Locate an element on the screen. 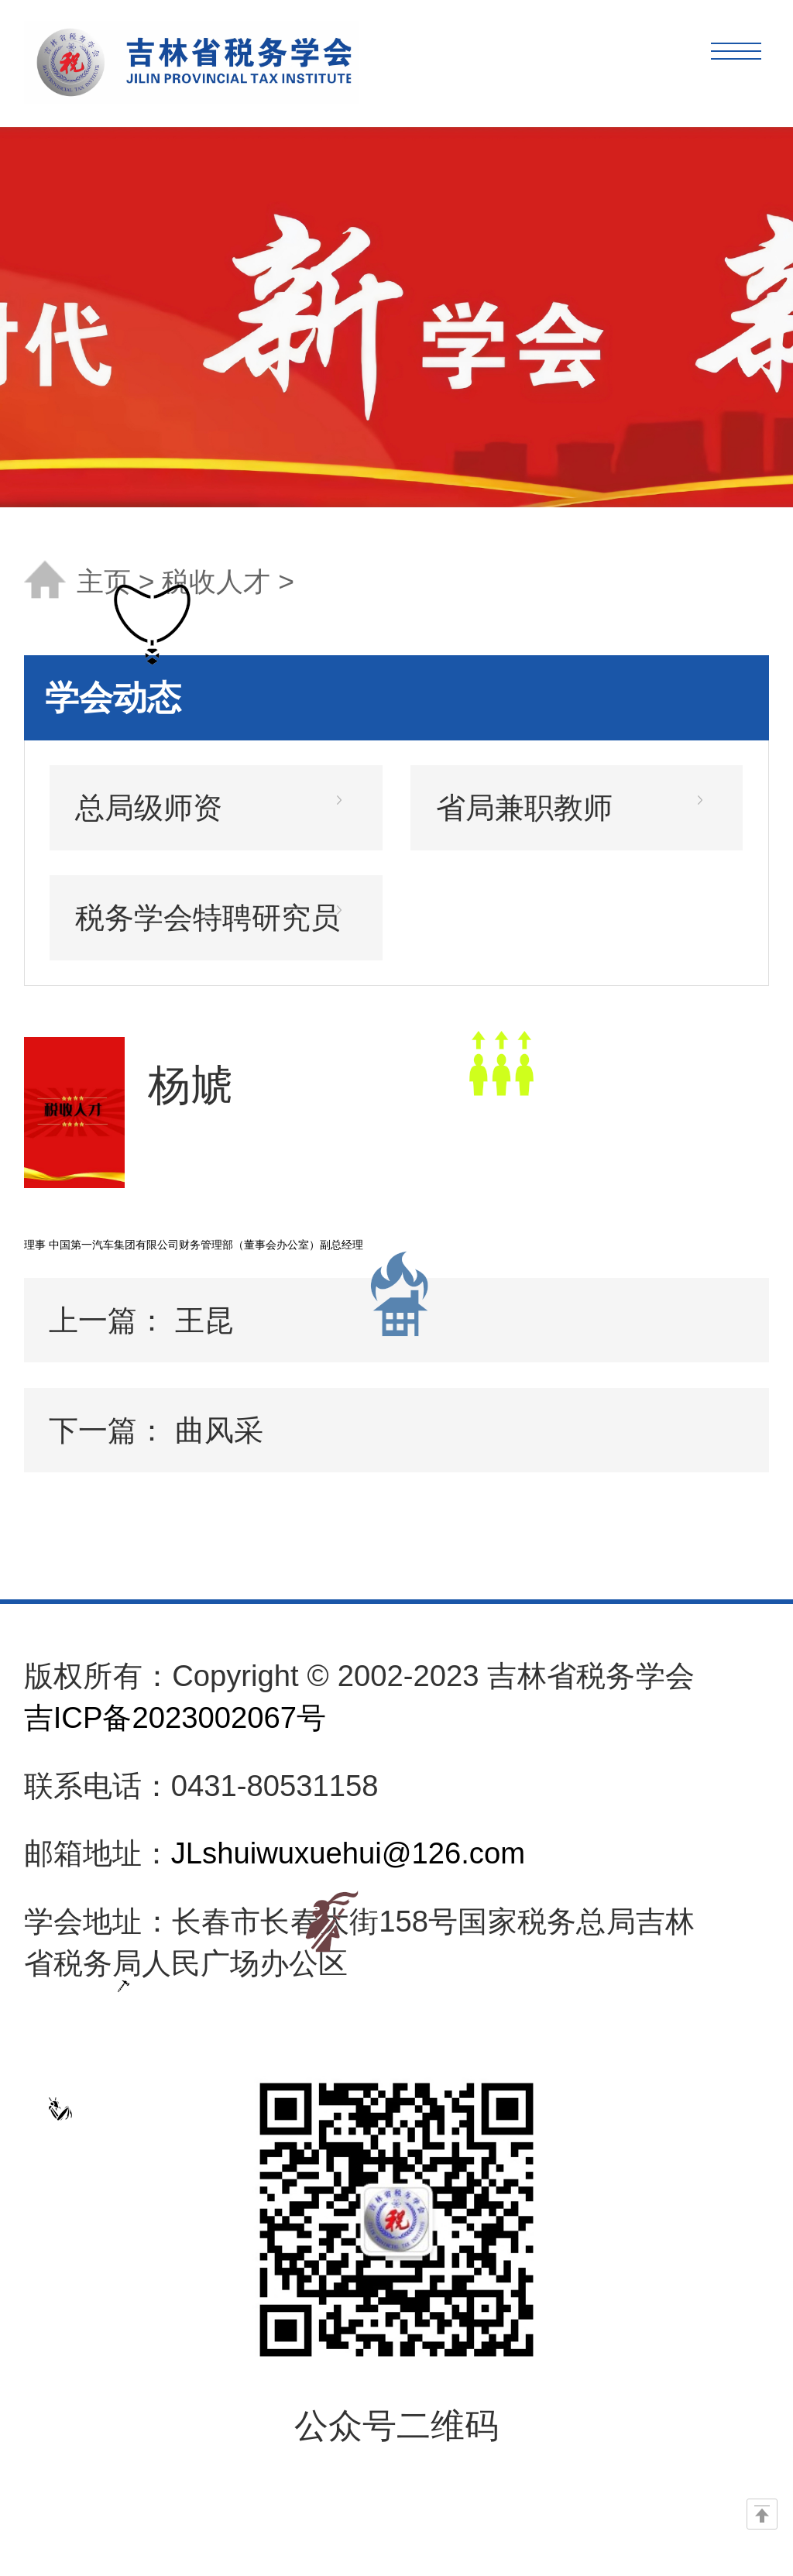  upgrade your team or group members is located at coordinates (501, 1063).